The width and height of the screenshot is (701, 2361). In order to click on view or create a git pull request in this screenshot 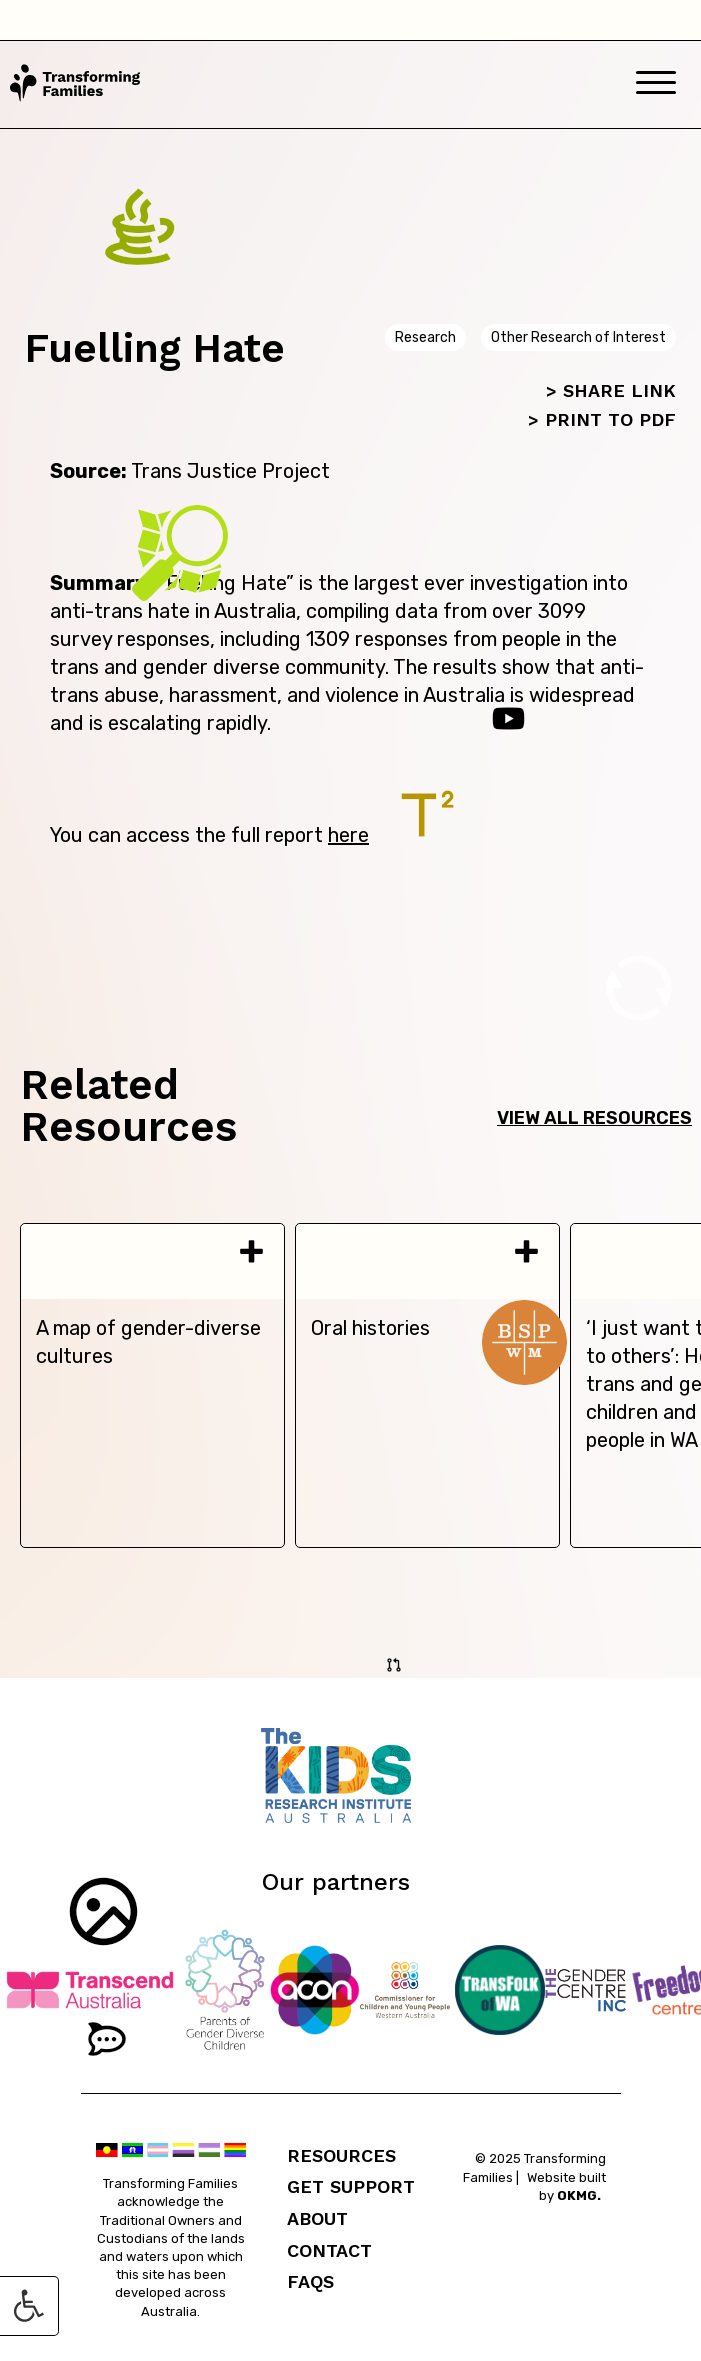, I will do `click(394, 1665)`.